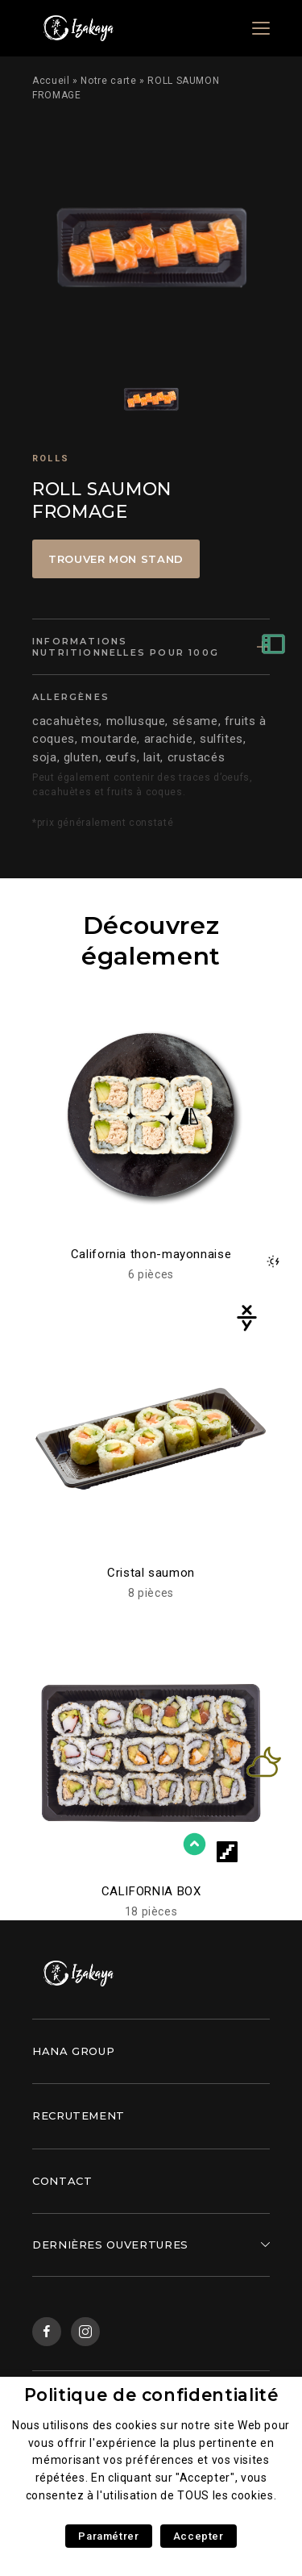 This screenshot has width=302, height=2576. Describe the element at coordinates (273, 1261) in the screenshot. I see `solar power or solar energy settings` at that location.